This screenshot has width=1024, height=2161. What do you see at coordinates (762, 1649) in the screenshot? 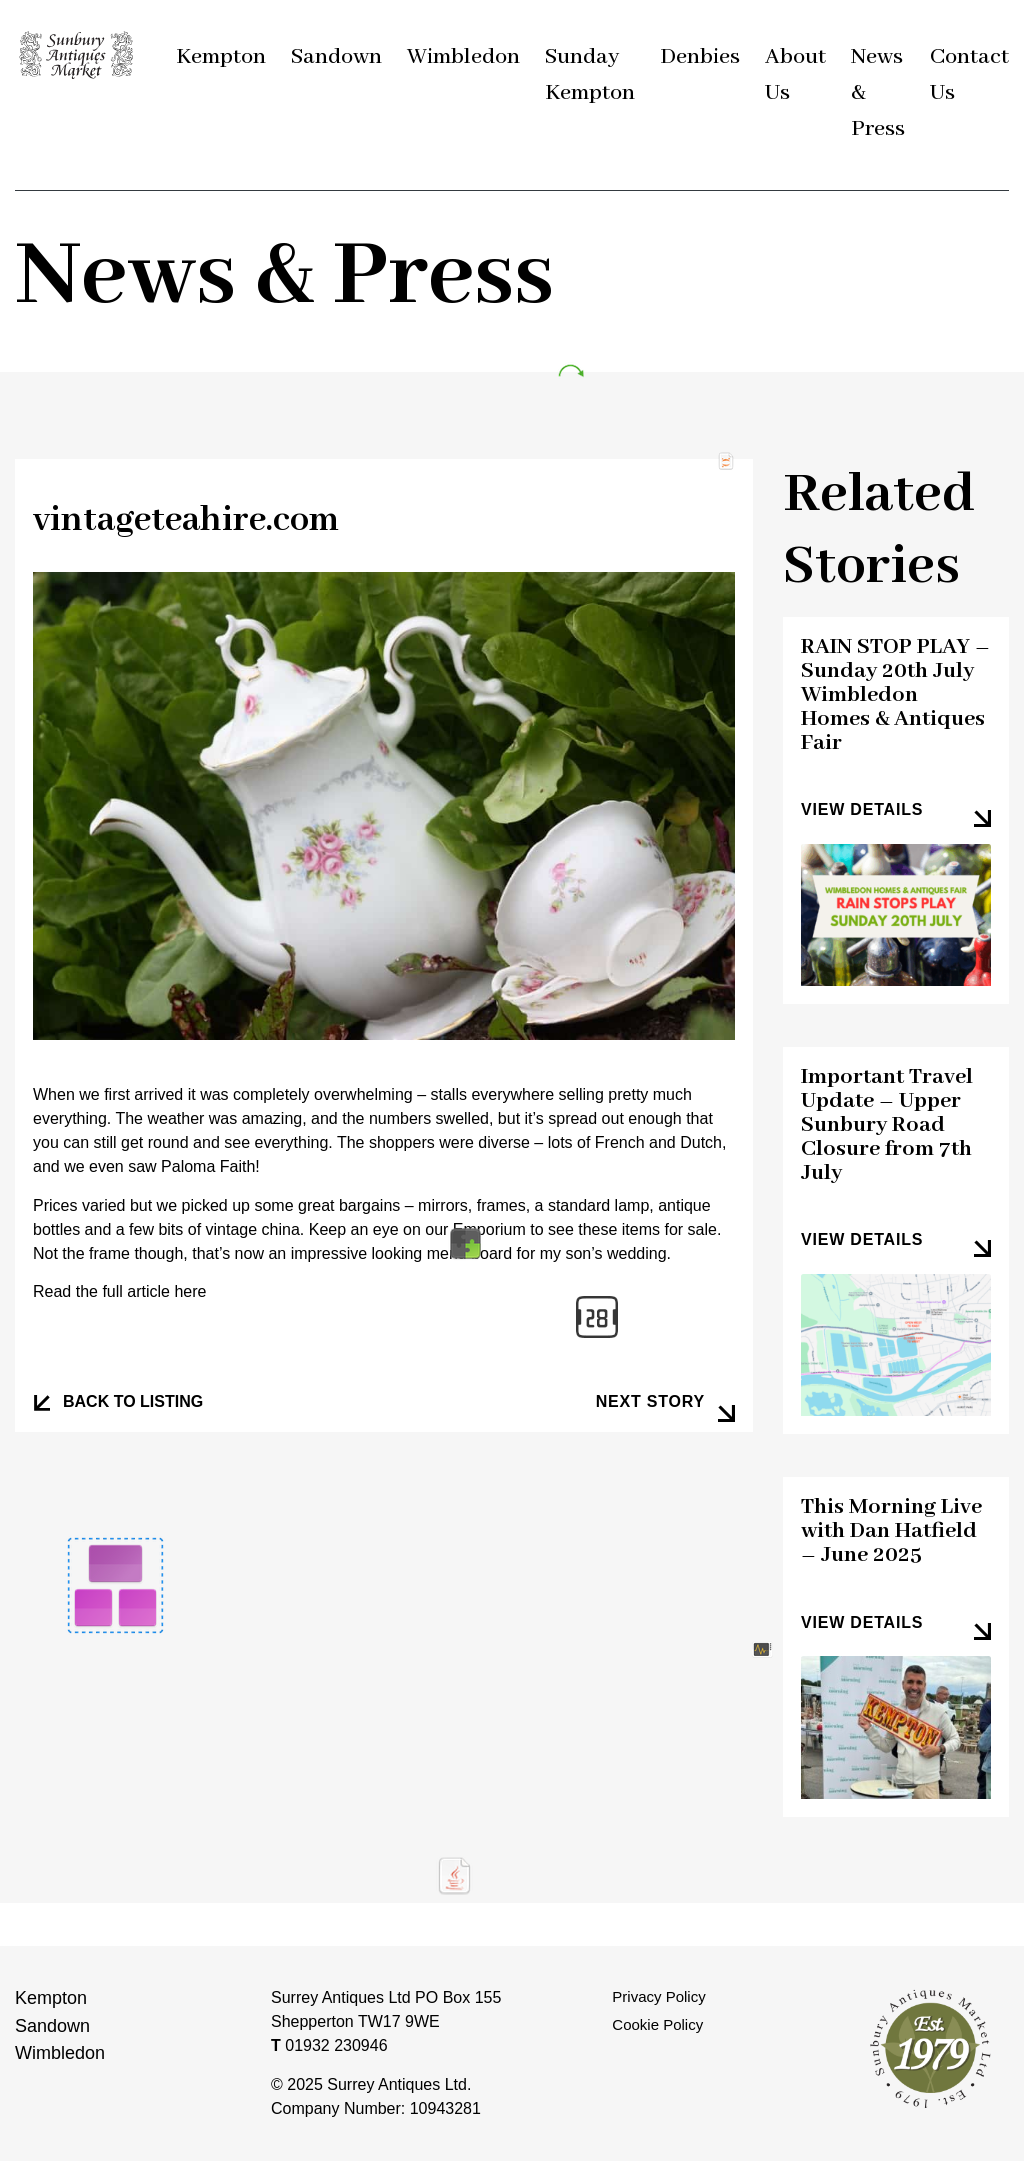
I see `launch htop system monitor application` at bounding box center [762, 1649].